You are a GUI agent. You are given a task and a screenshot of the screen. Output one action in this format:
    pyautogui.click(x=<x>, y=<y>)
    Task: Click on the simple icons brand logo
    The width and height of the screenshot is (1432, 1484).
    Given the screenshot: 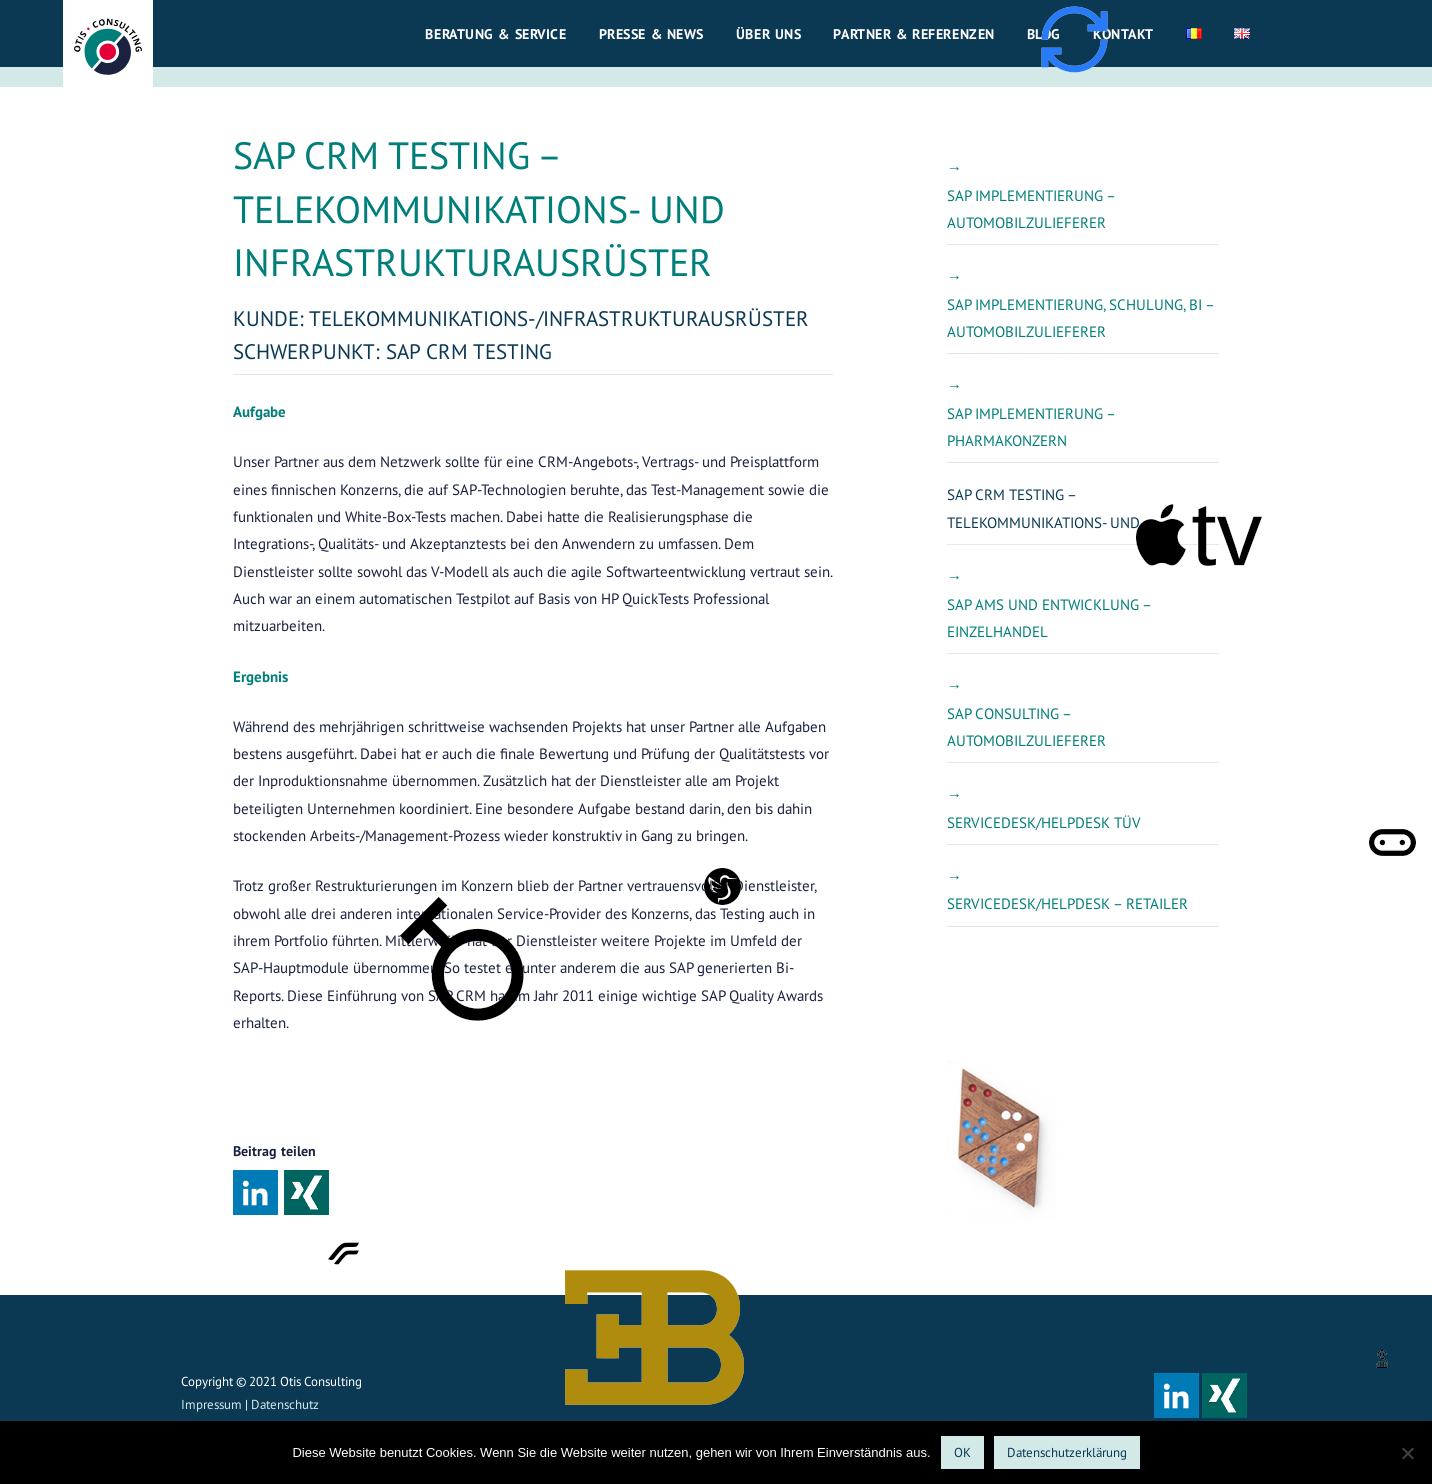 What is the action you would take?
    pyautogui.click(x=1382, y=1359)
    